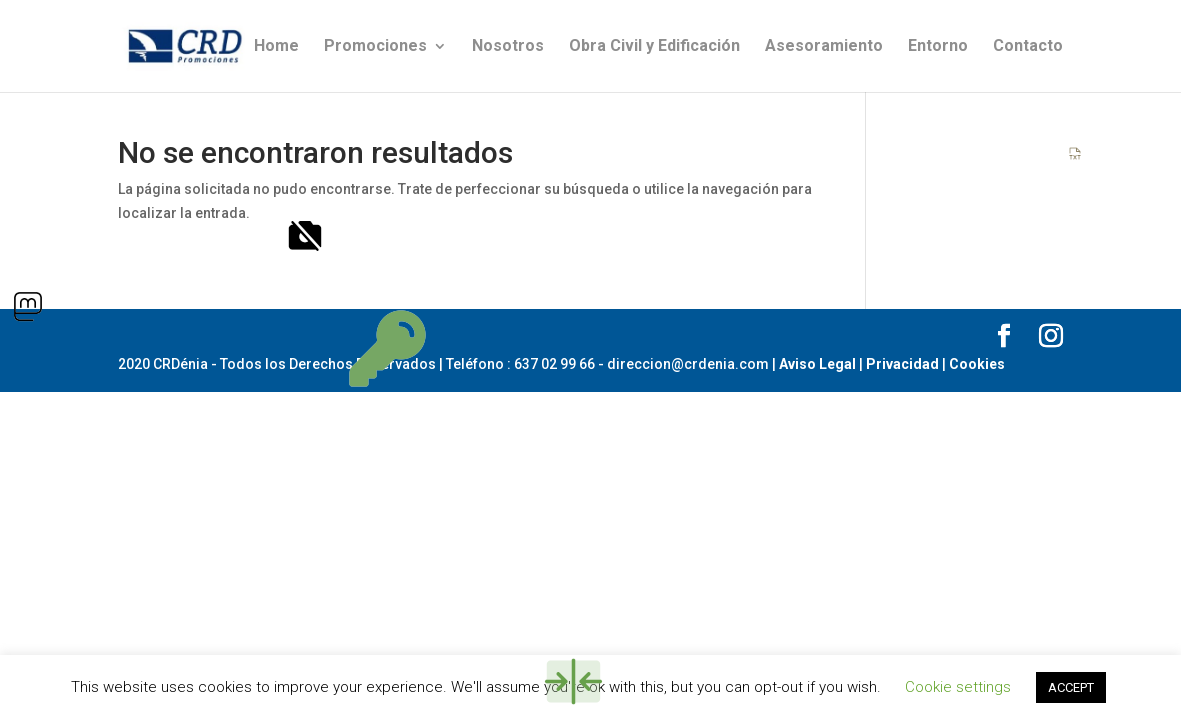 Image resolution: width=1181 pixels, height=720 pixels. What do you see at coordinates (305, 236) in the screenshot?
I see `camera is disabled or turned off` at bounding box center [305, 236].